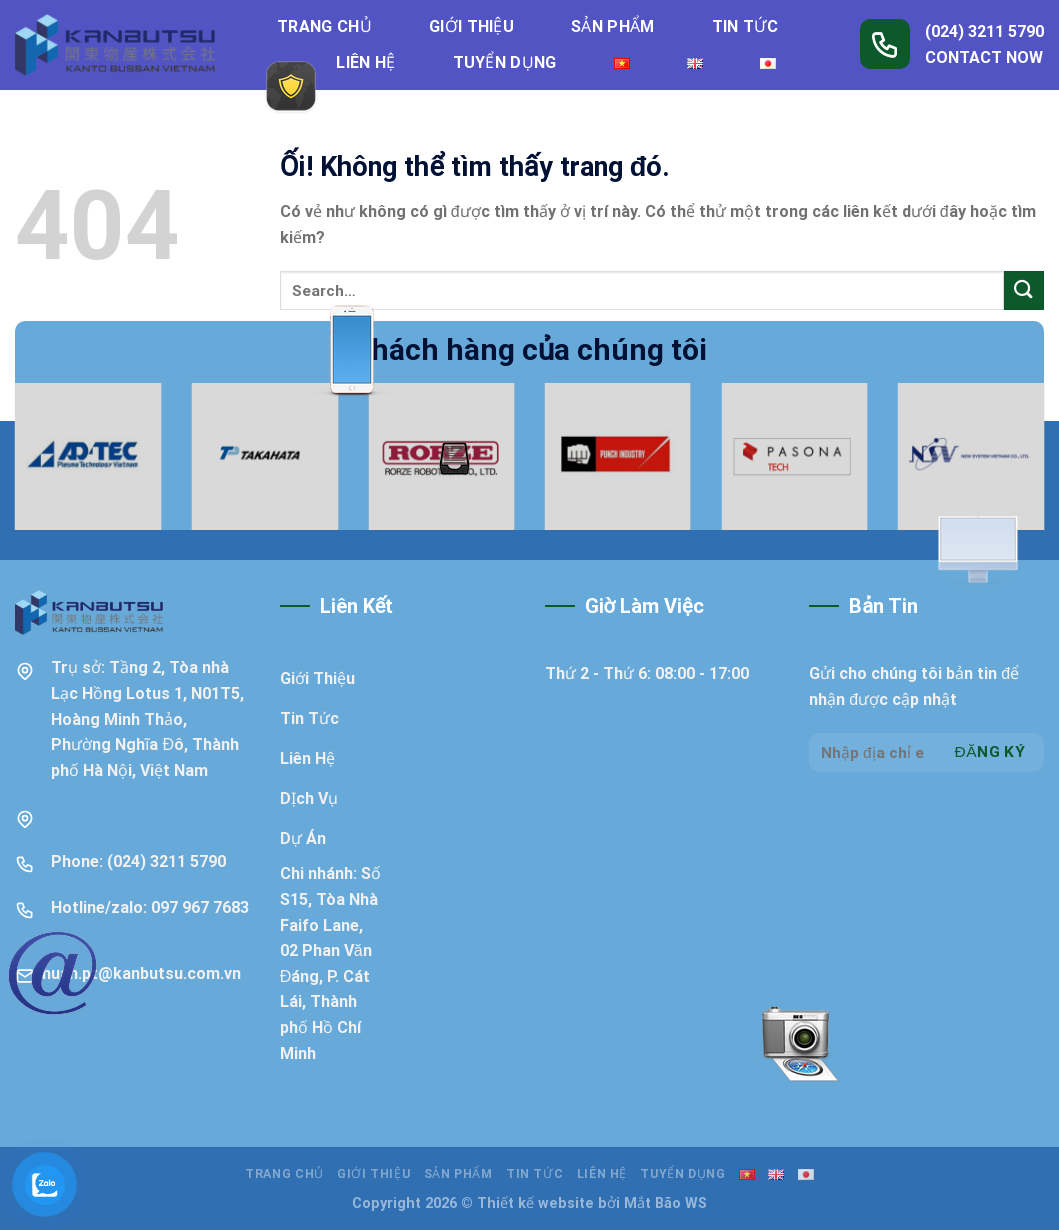 The image size is (1059, 1230). I want to click on indicates a blue iMac device in your system, so click(978, 548).